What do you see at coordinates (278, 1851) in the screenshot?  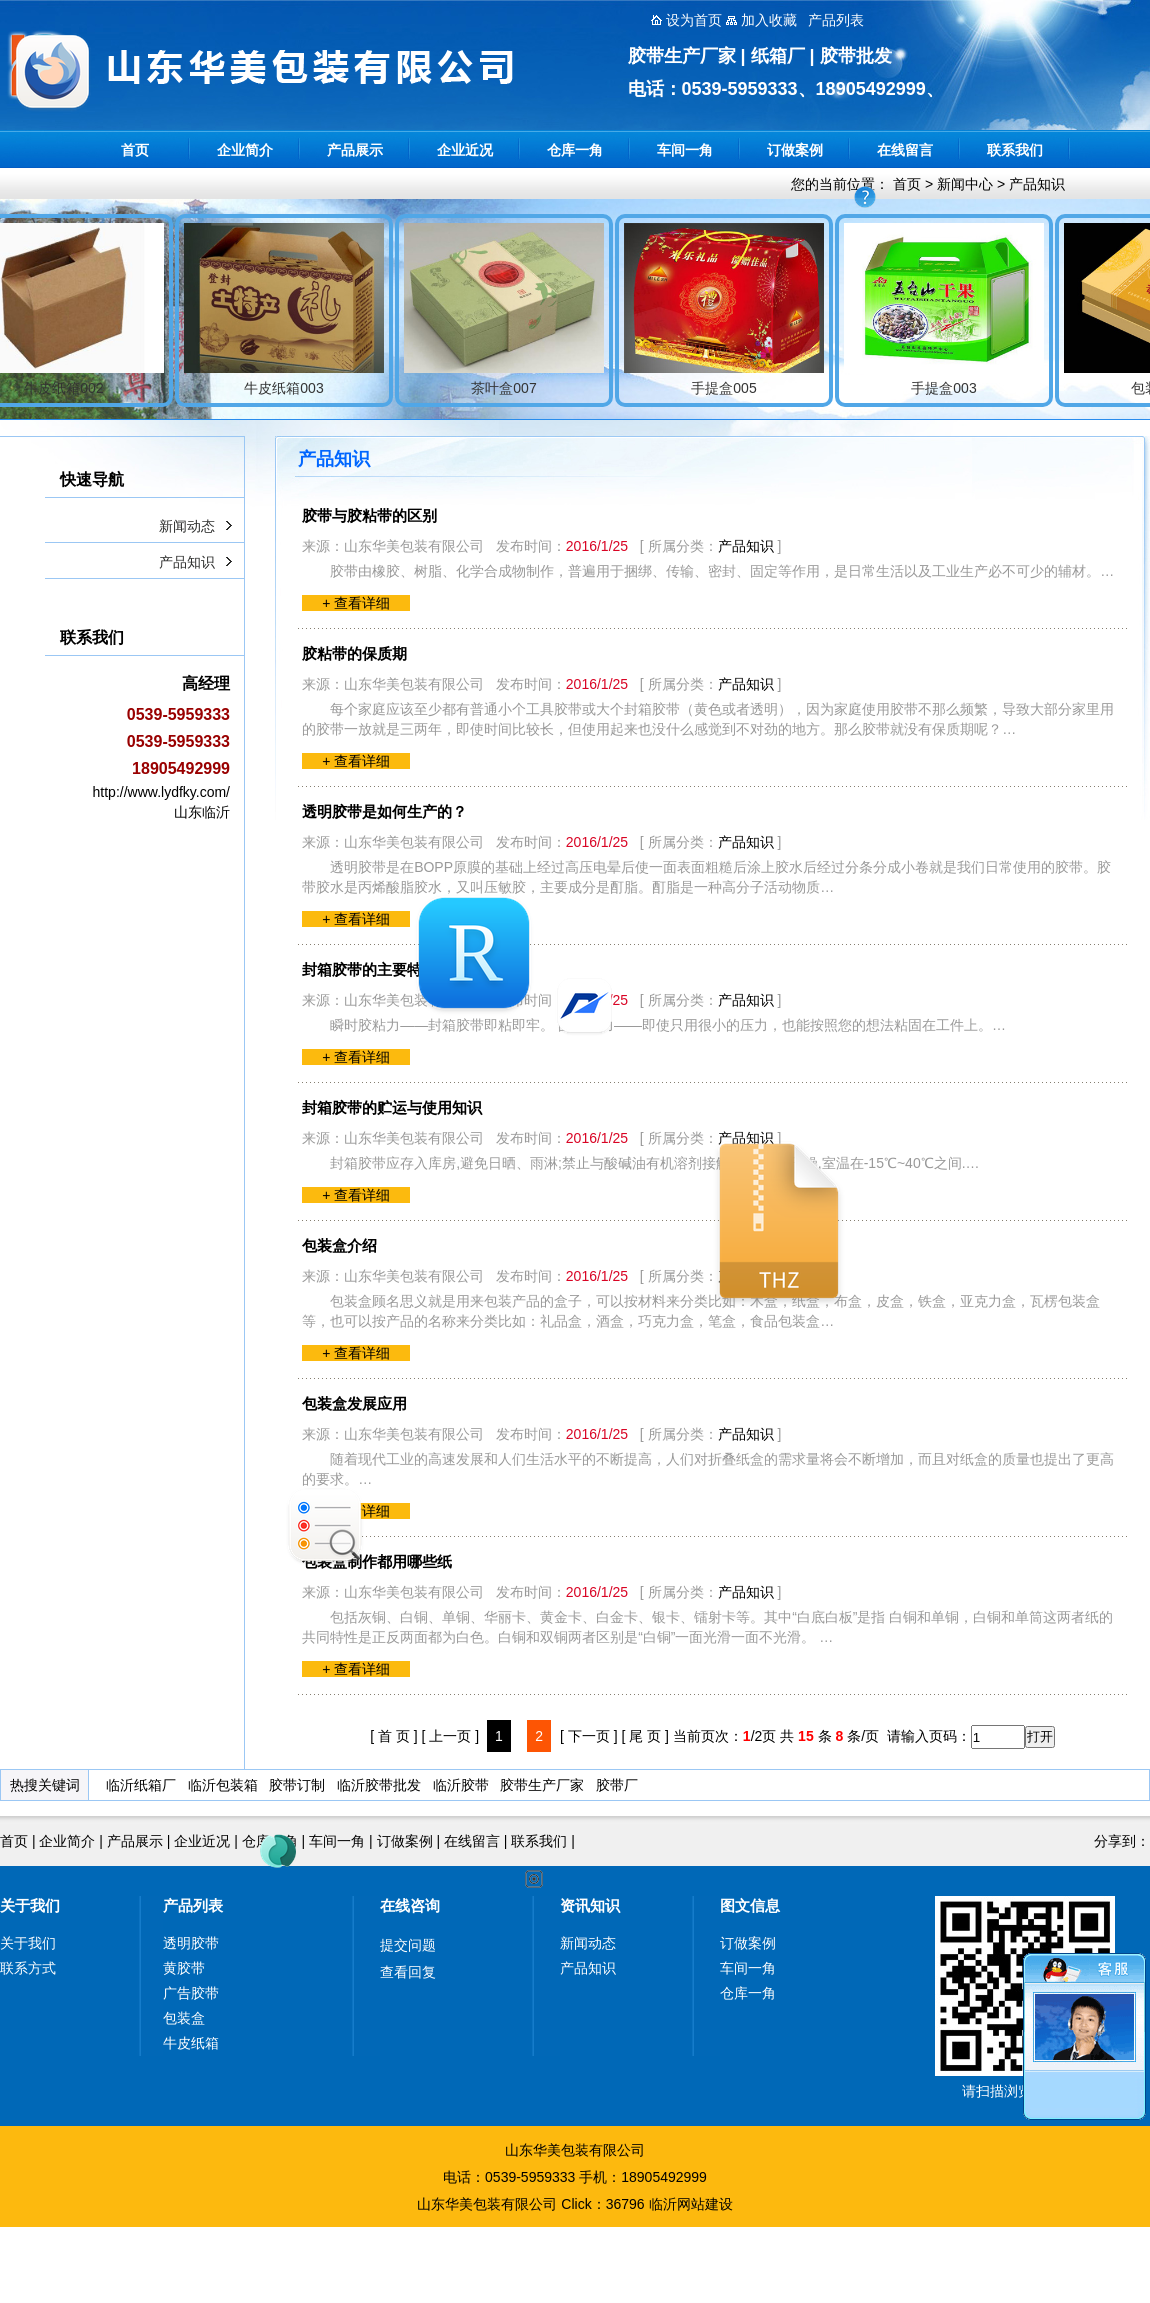 I see `open voice assistant app` at bounding box center [278, 1851].